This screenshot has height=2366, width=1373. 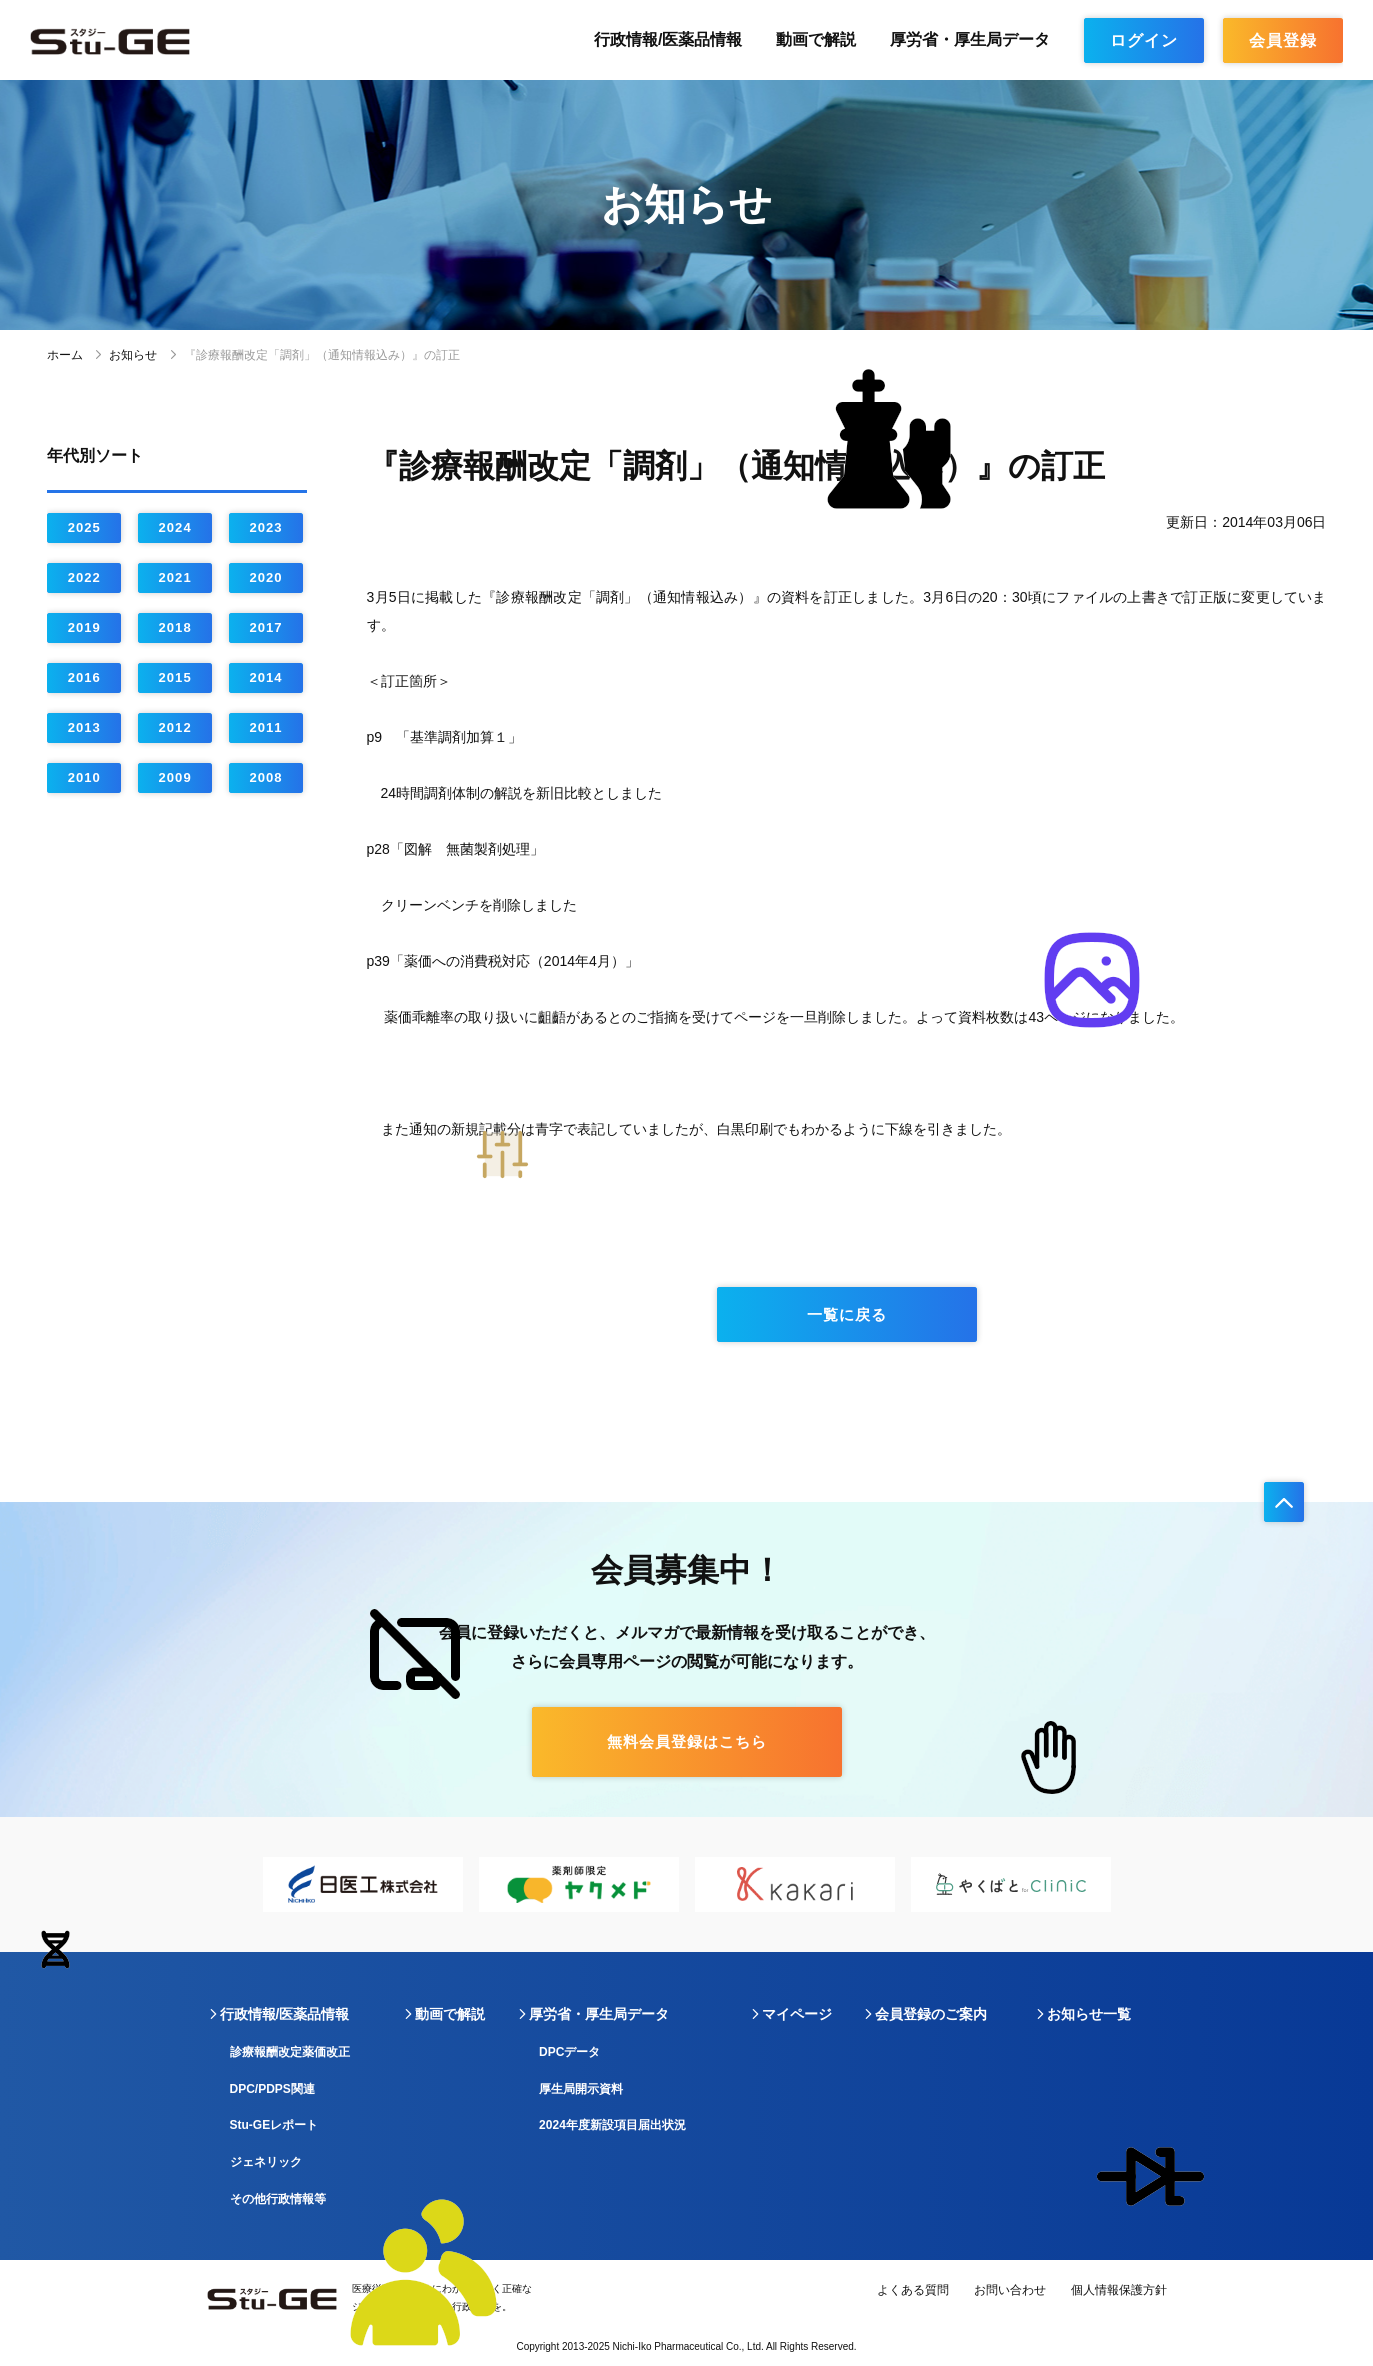 I want to click on presentation mode disabled, so click(x=415, y=1654).